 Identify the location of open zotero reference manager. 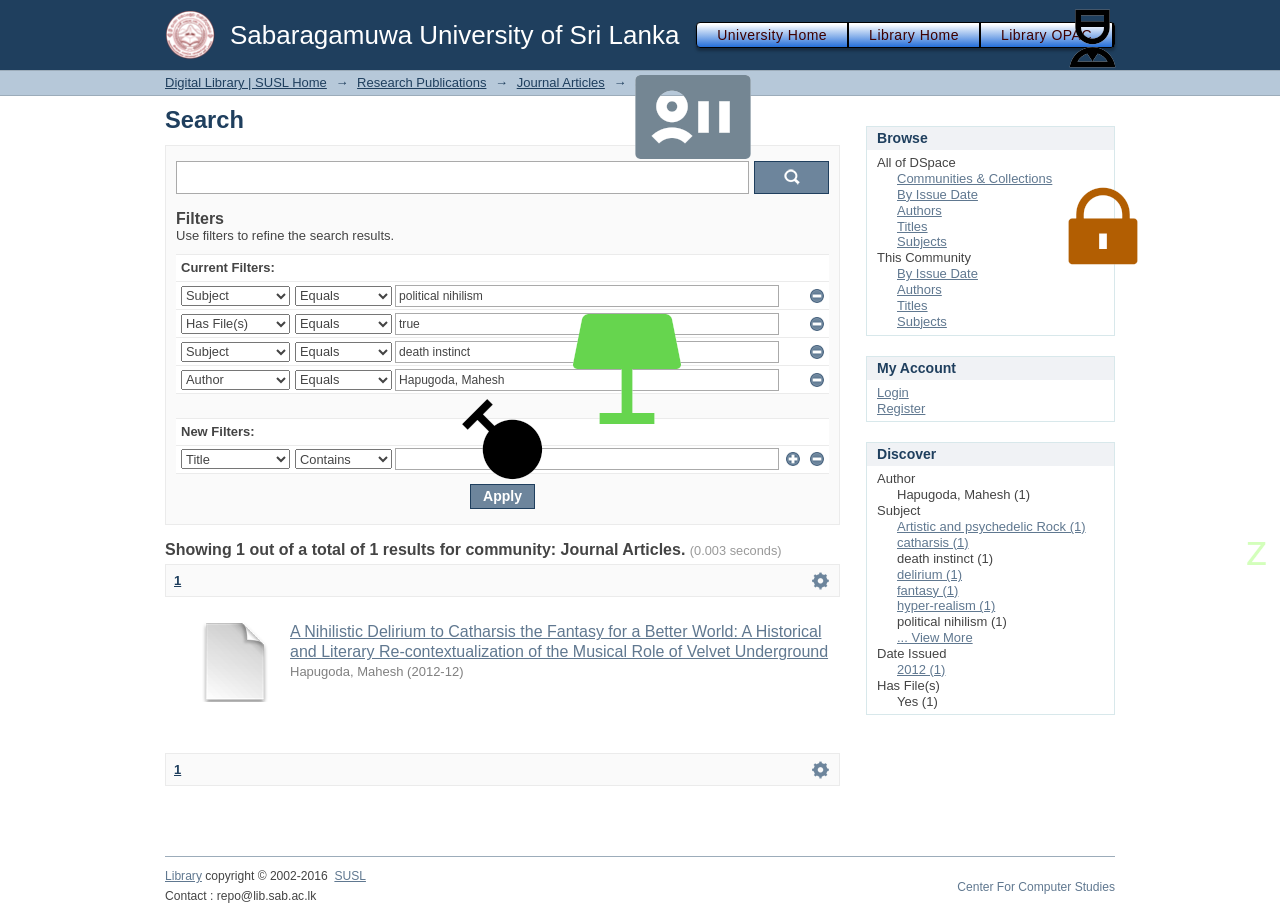
(1256, 553).